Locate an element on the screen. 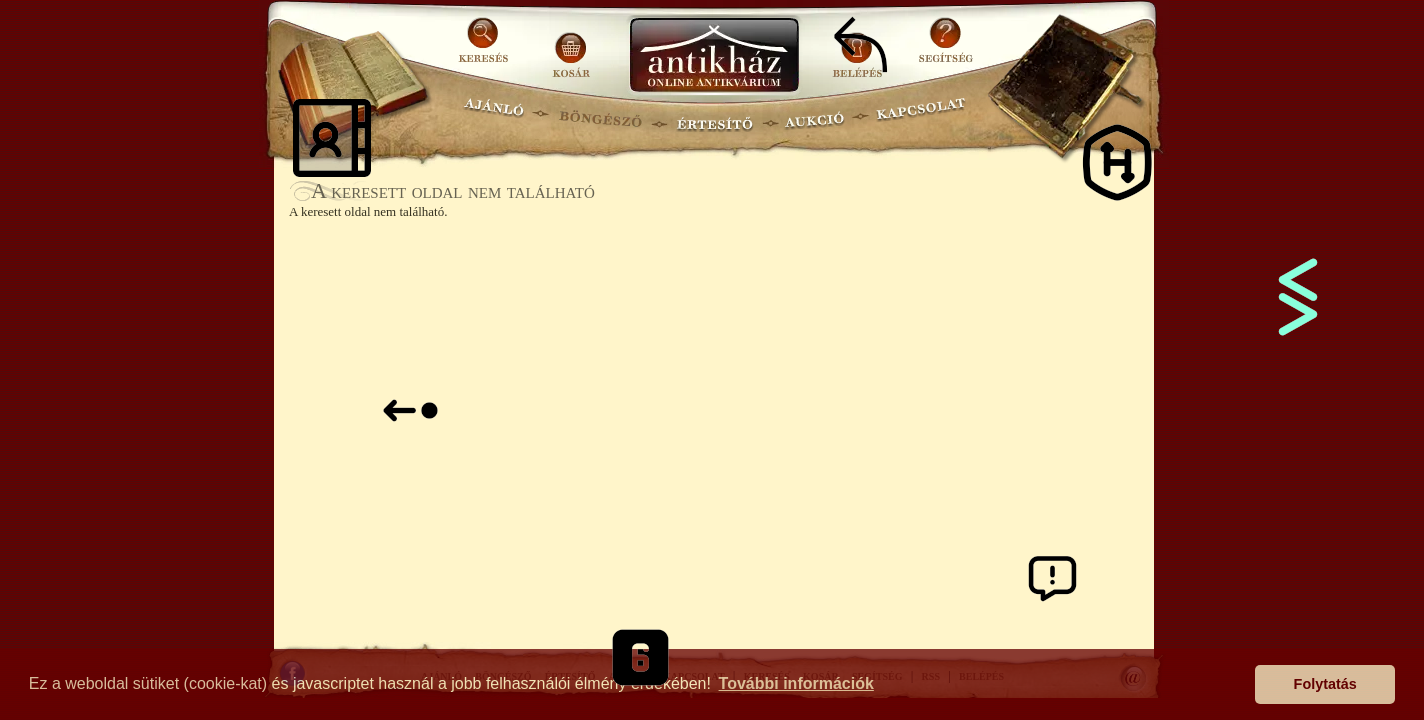  open your contacts or address book is located at coordinates (332, 138).